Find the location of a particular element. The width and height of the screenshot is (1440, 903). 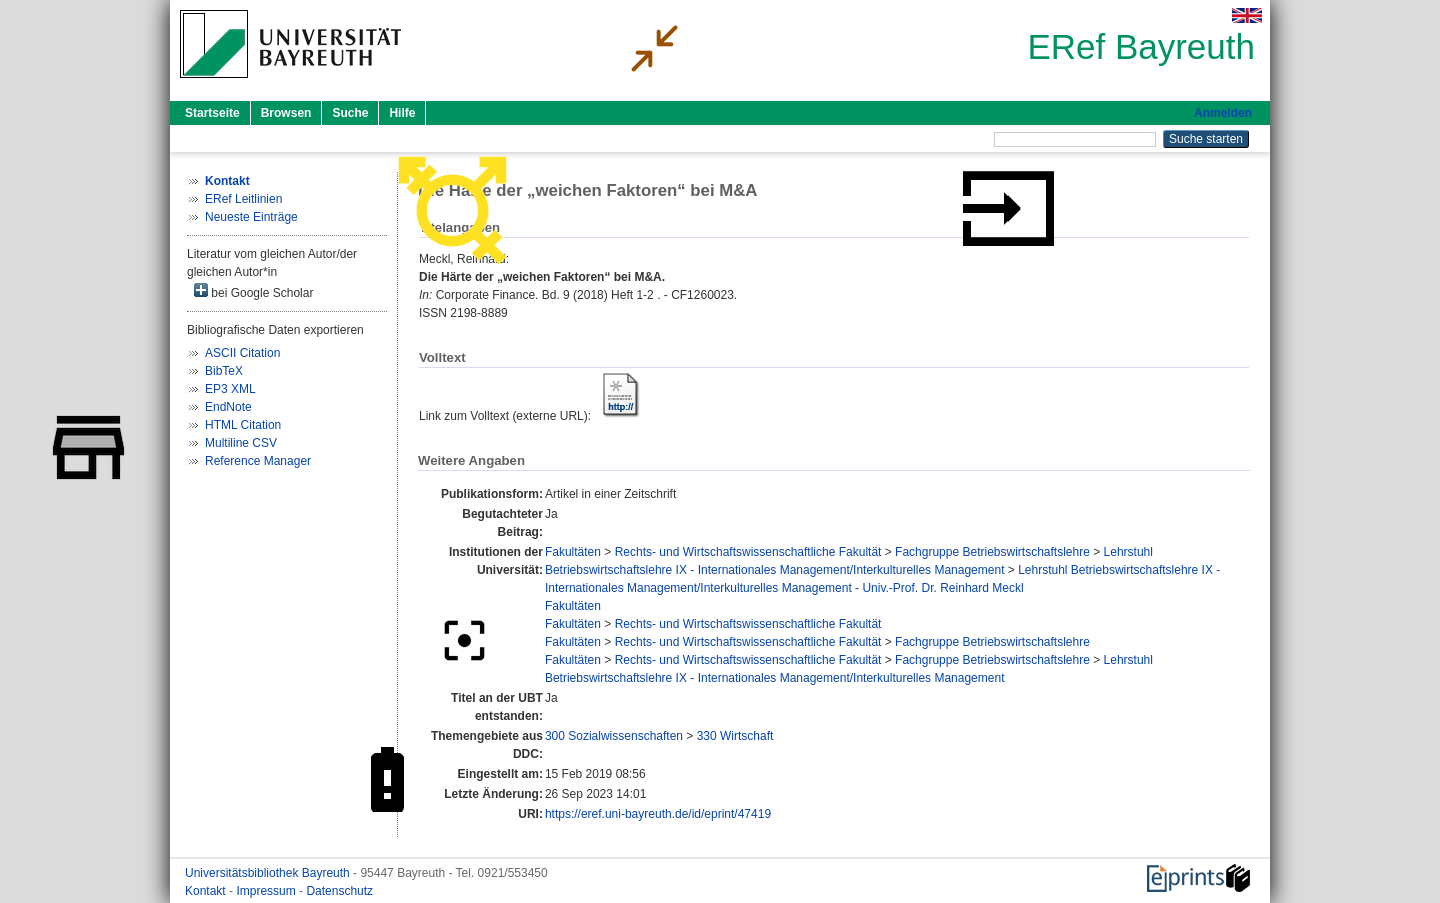

minimize or collapse the current window is located at coordinates (654, 48).